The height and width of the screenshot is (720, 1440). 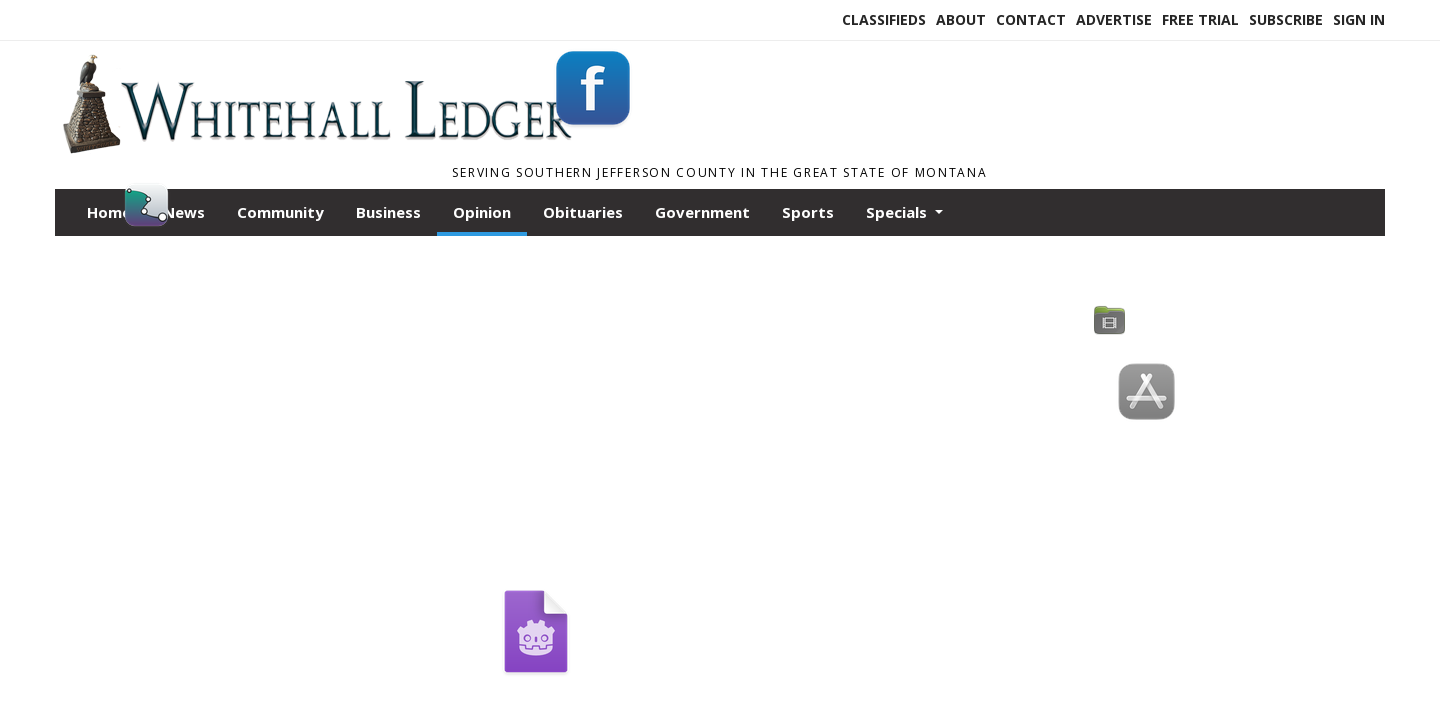 What do you see at coordinates (146, 204) in the screenshot?
I see `open karbon vector graphics application` at bounding box center [146, 204].